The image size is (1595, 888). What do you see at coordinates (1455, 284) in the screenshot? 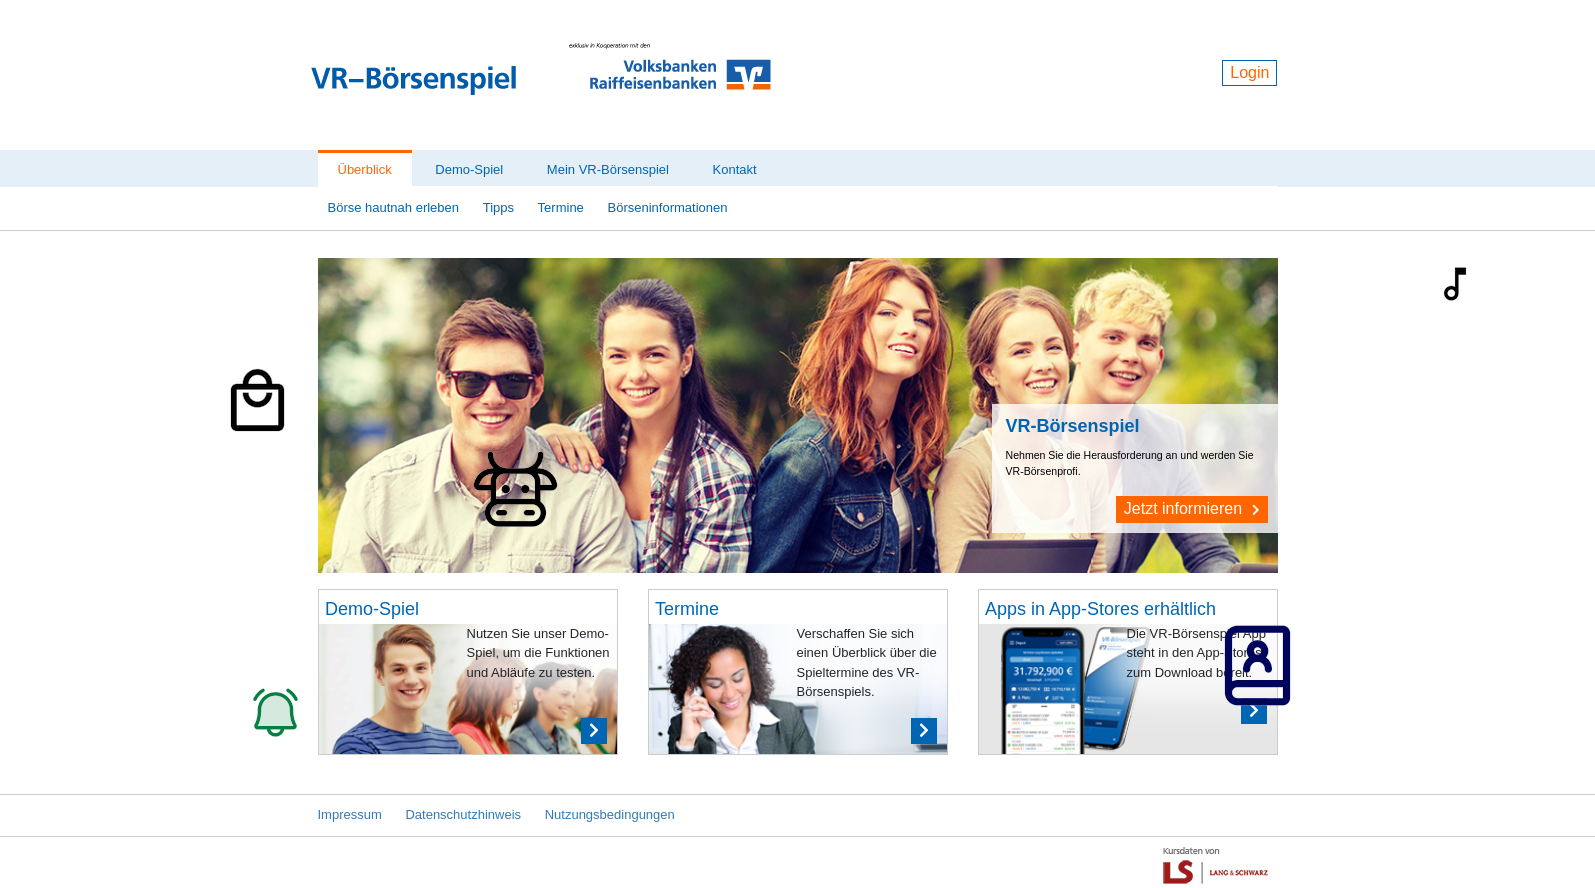
I see `access music or audio playback` at bounding box center [1455, 284].